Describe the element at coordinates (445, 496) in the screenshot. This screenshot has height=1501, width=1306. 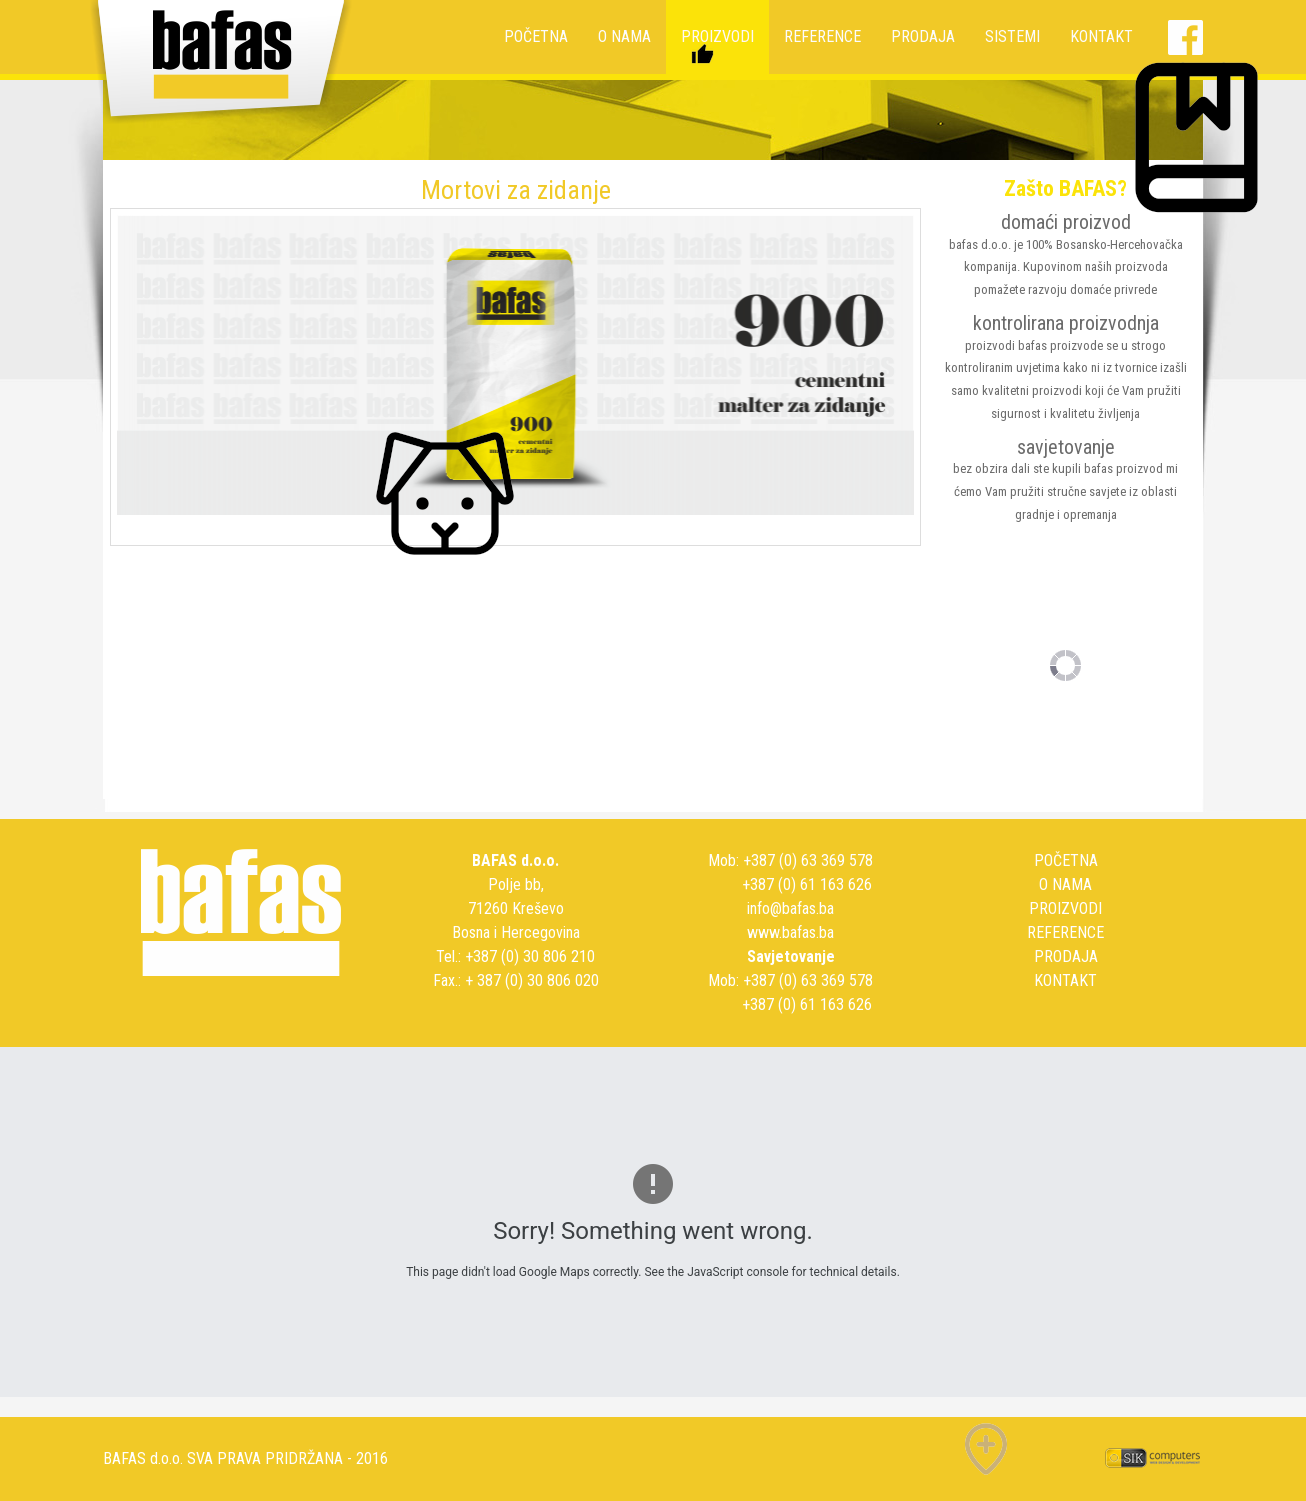
I see `browse pet-related content or services` at that location.